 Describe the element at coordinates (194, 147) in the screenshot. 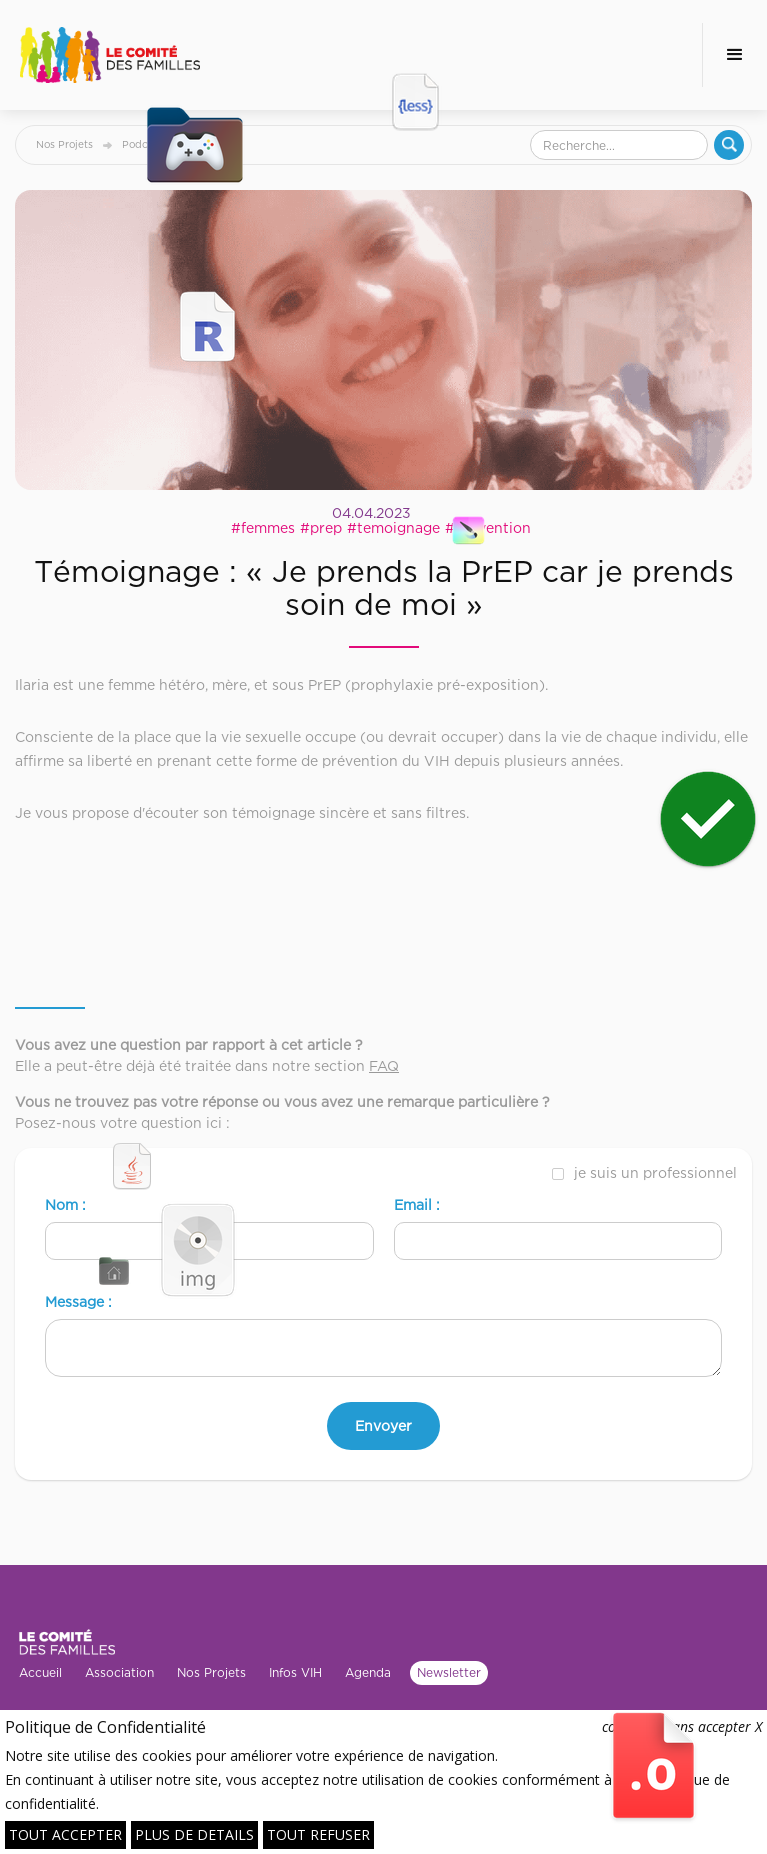

I see `open microsoft games folder` at that location.